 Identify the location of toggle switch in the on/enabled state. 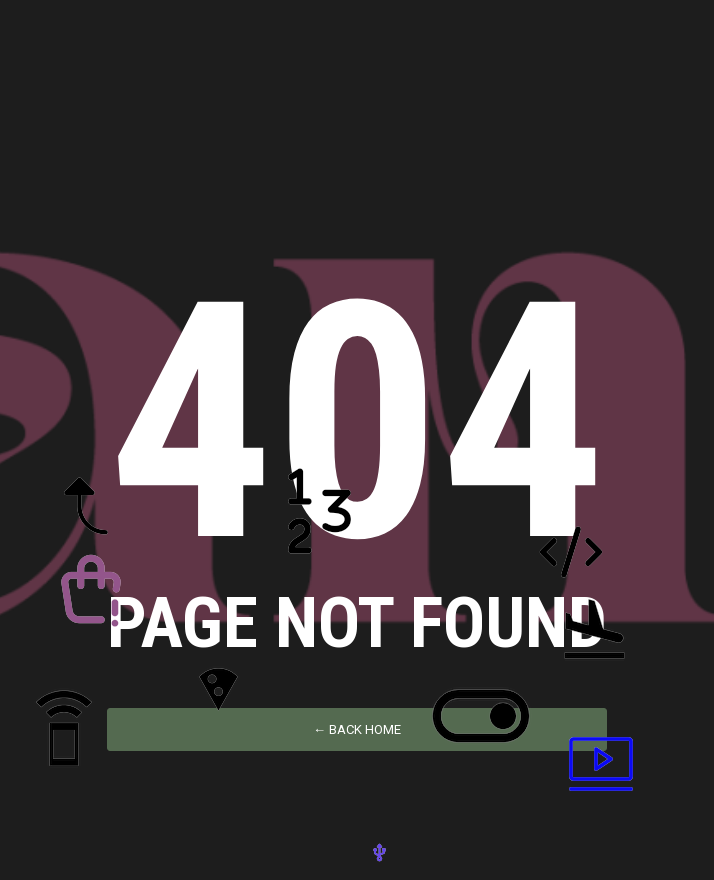
(481, 716).